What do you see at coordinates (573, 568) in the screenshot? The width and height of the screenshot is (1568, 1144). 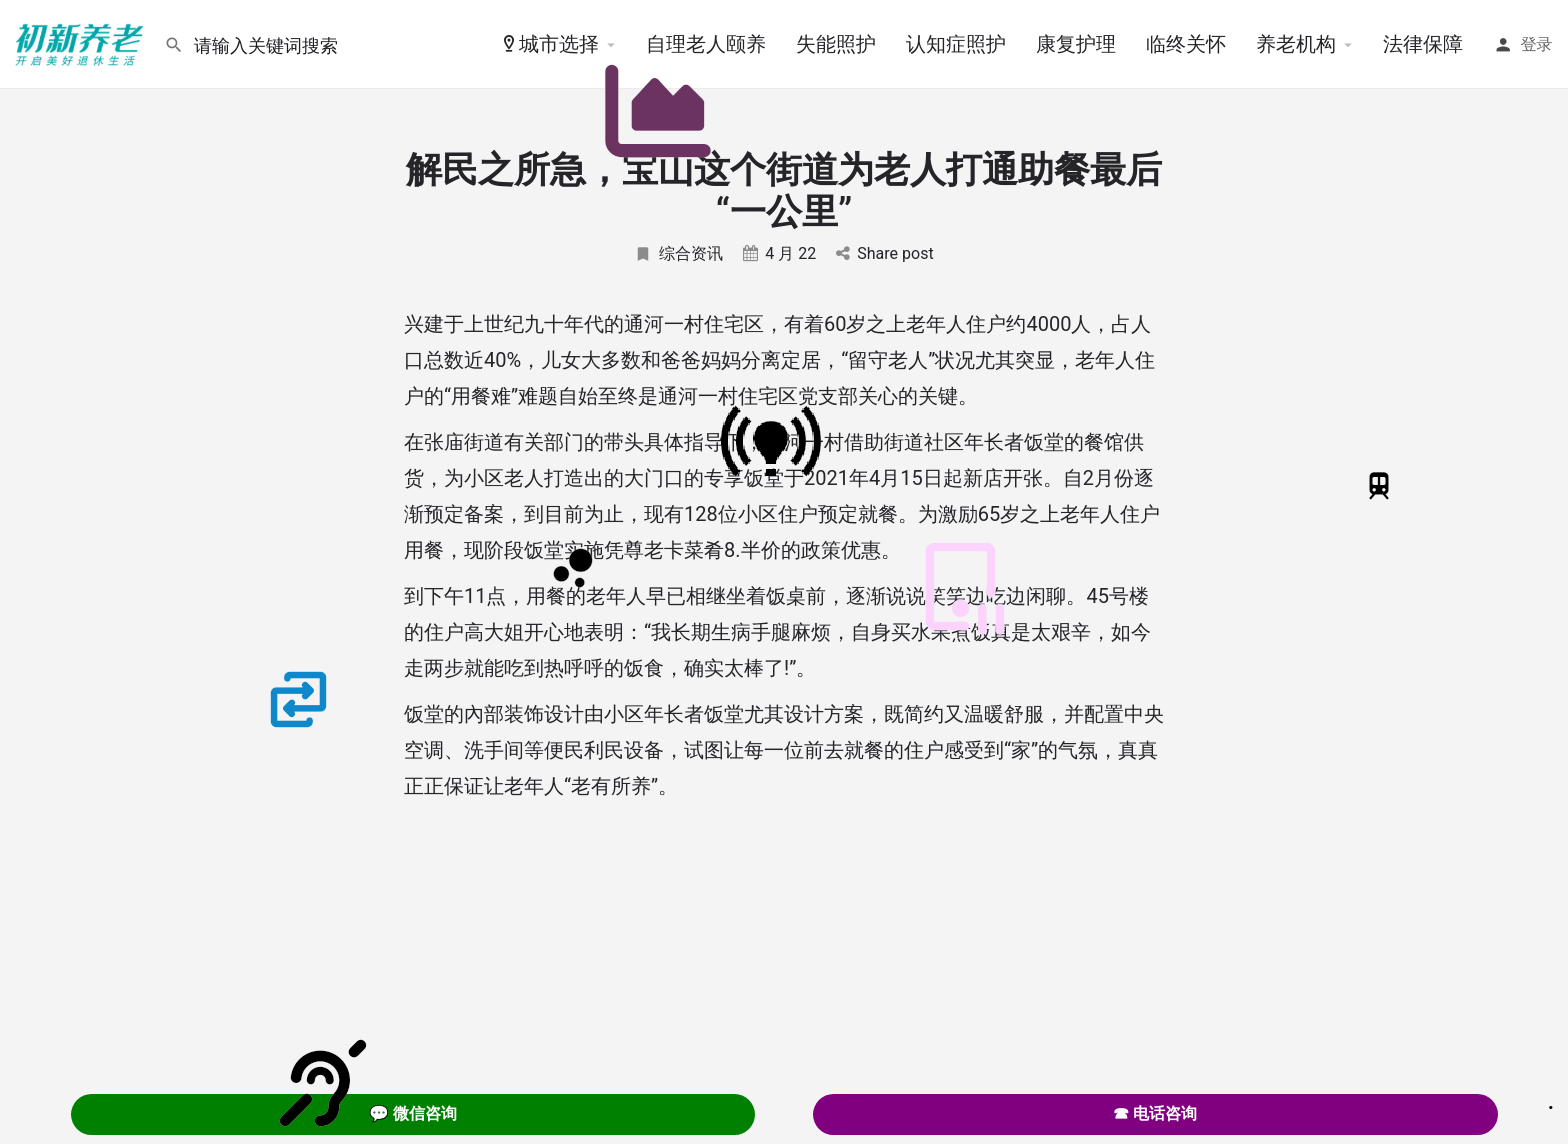 I see `view bubble chart visualization` at bounding box center [573, 568].